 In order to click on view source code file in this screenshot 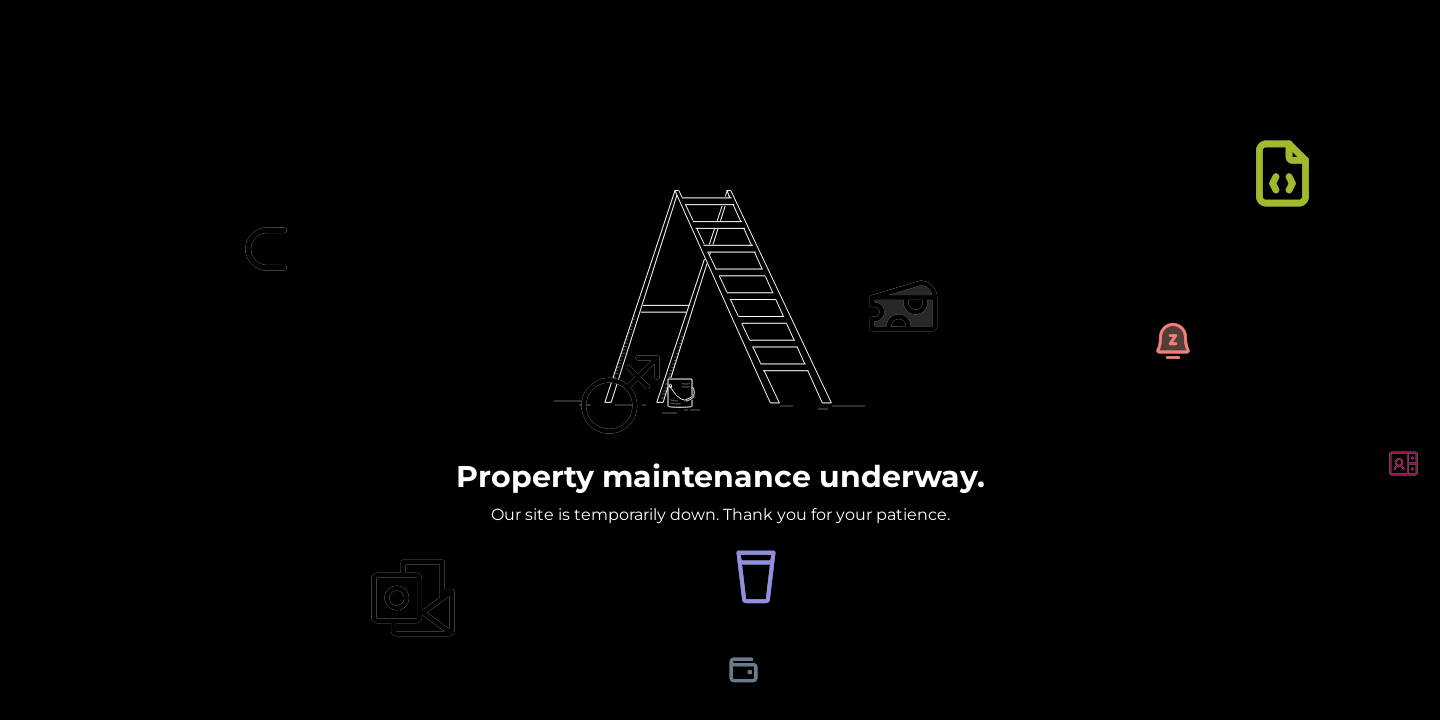, I will do `click(1282, 173)`.